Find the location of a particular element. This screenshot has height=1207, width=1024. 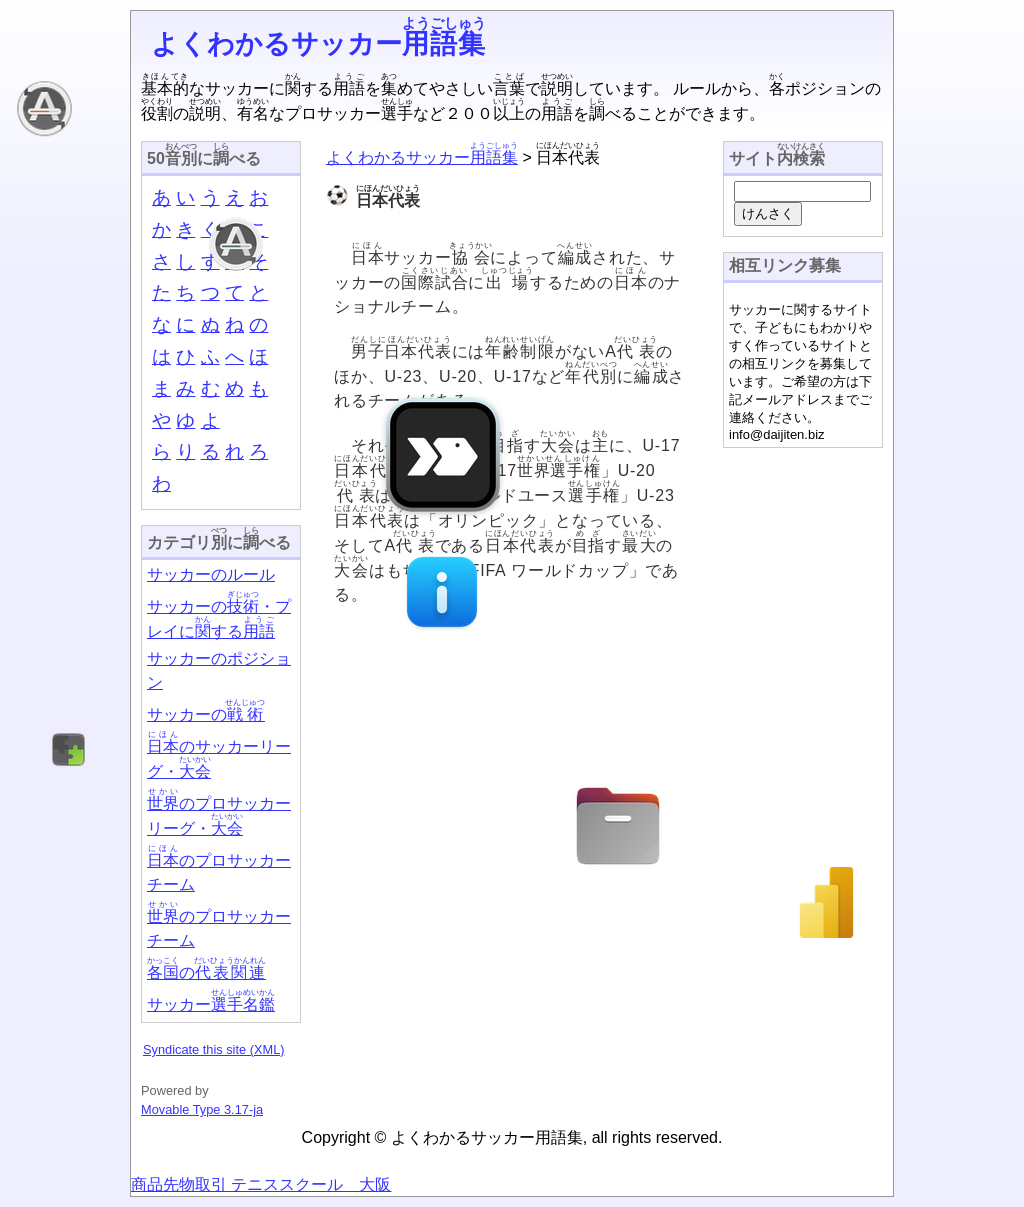

check for available system updates is located at coordinates (236, 244).